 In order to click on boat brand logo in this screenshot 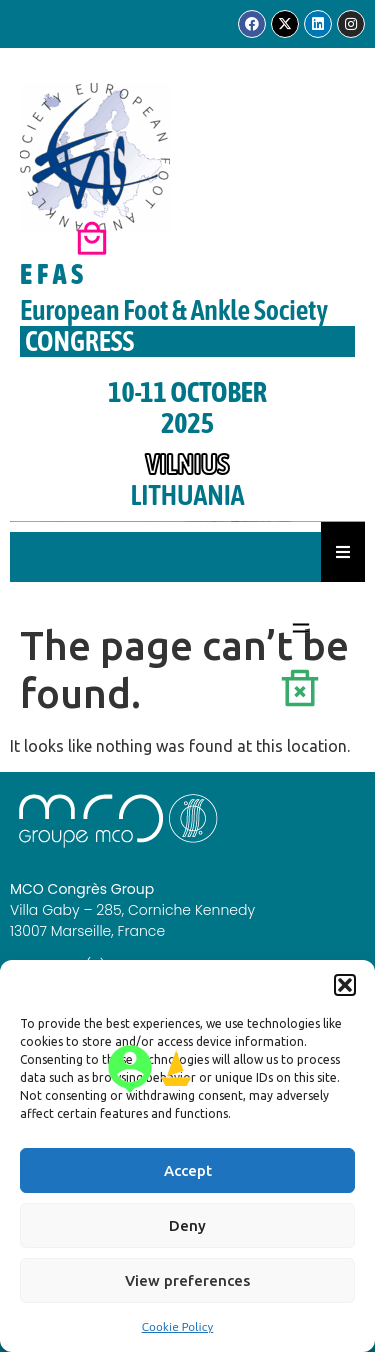, I will do `click(176, 1068)`.